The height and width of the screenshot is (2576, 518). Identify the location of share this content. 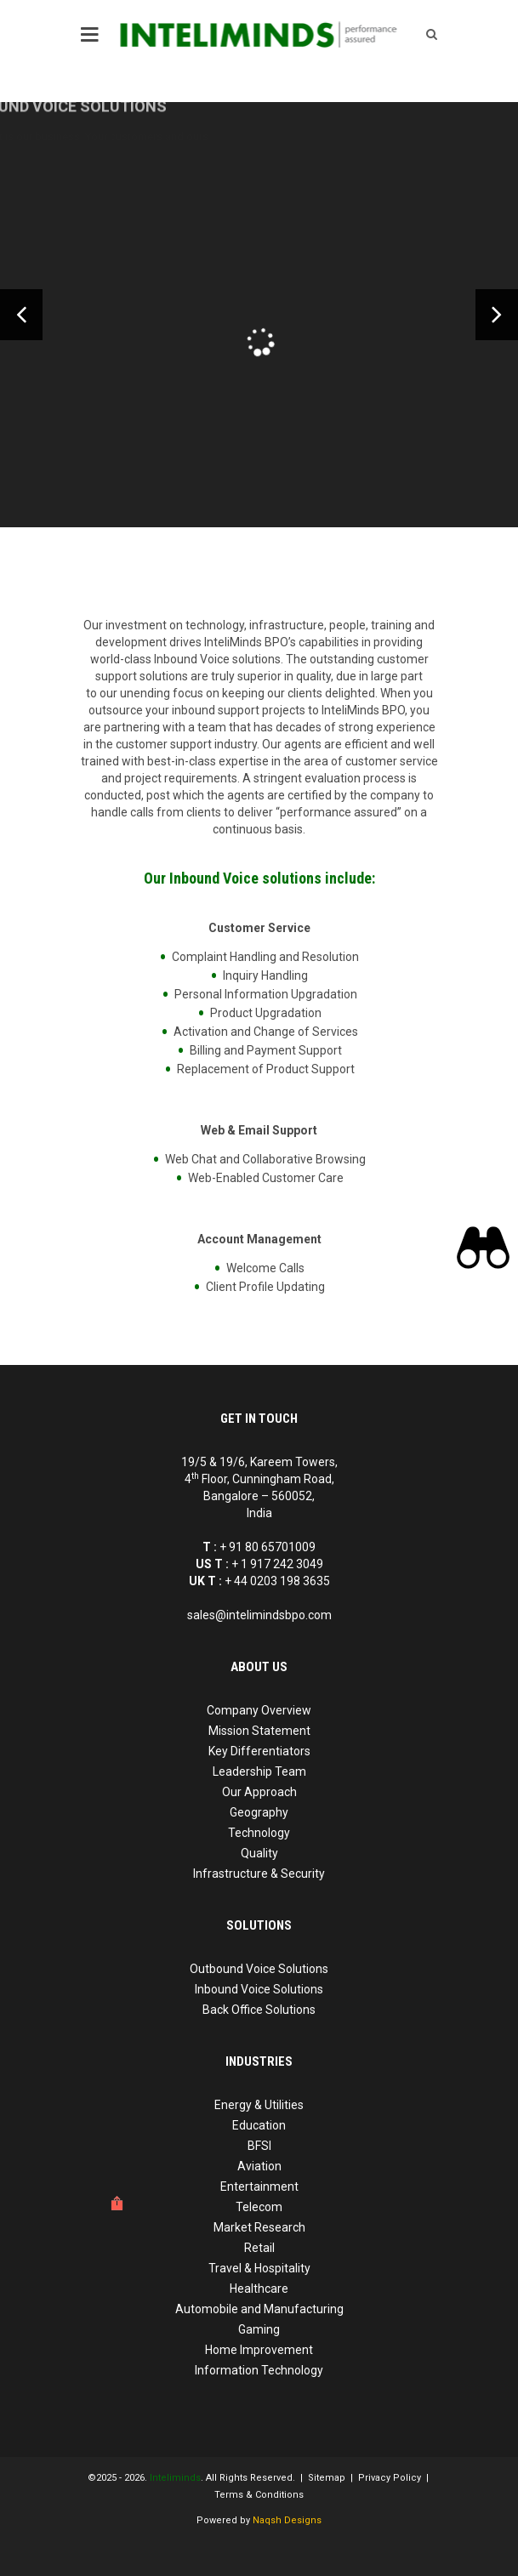
(117, 2203).